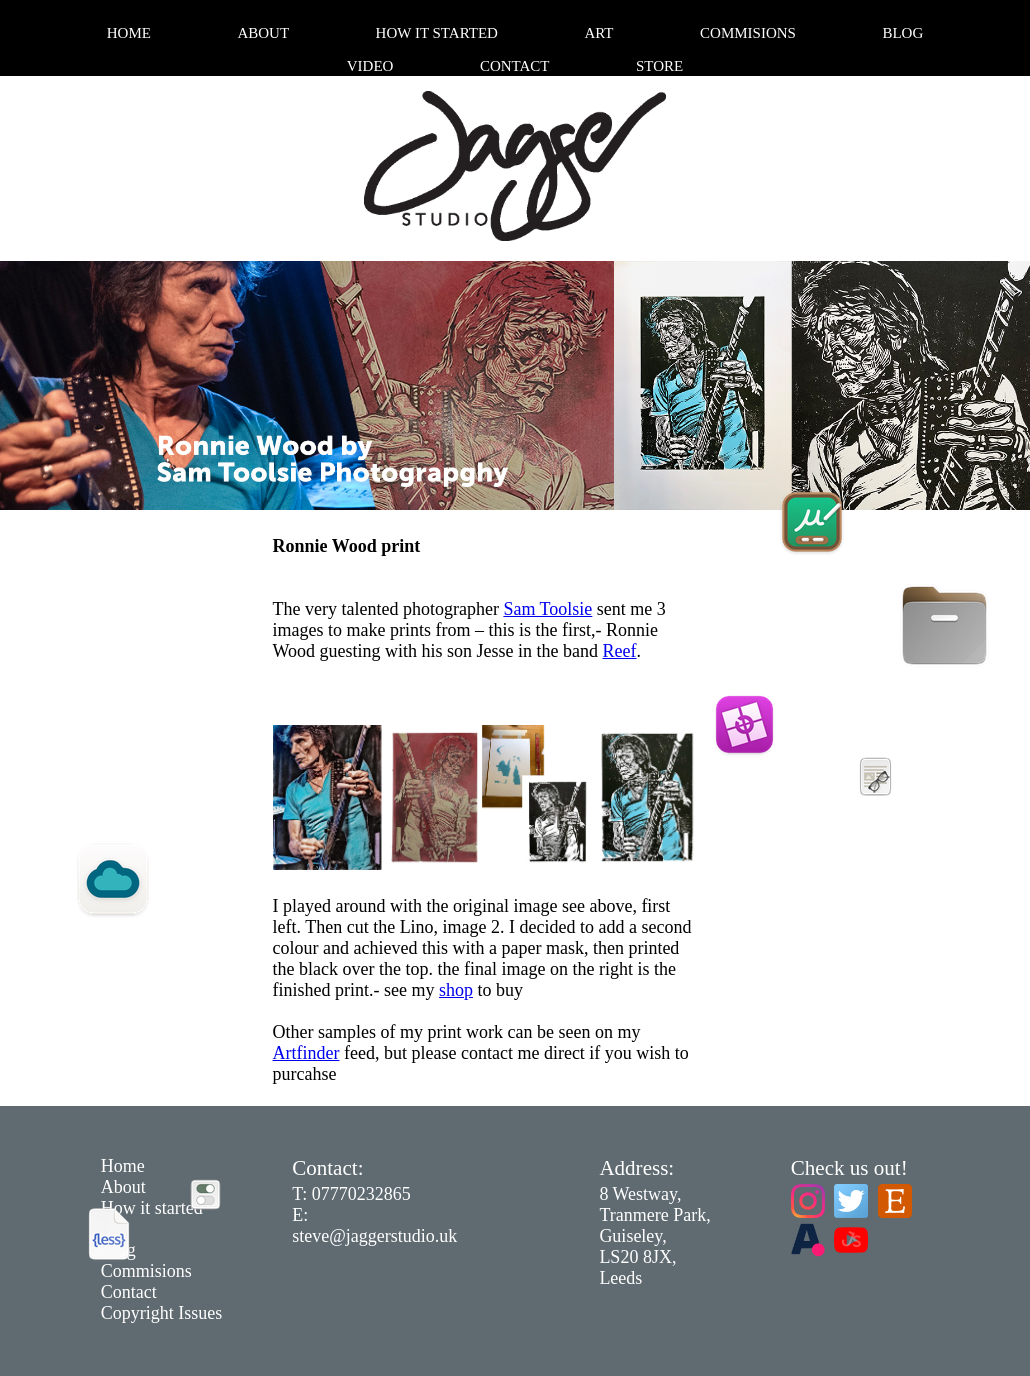  What do you see at coordinates (875, 776) in the screenshot?
I see `open the documents app` at bounding box center [875, 776].